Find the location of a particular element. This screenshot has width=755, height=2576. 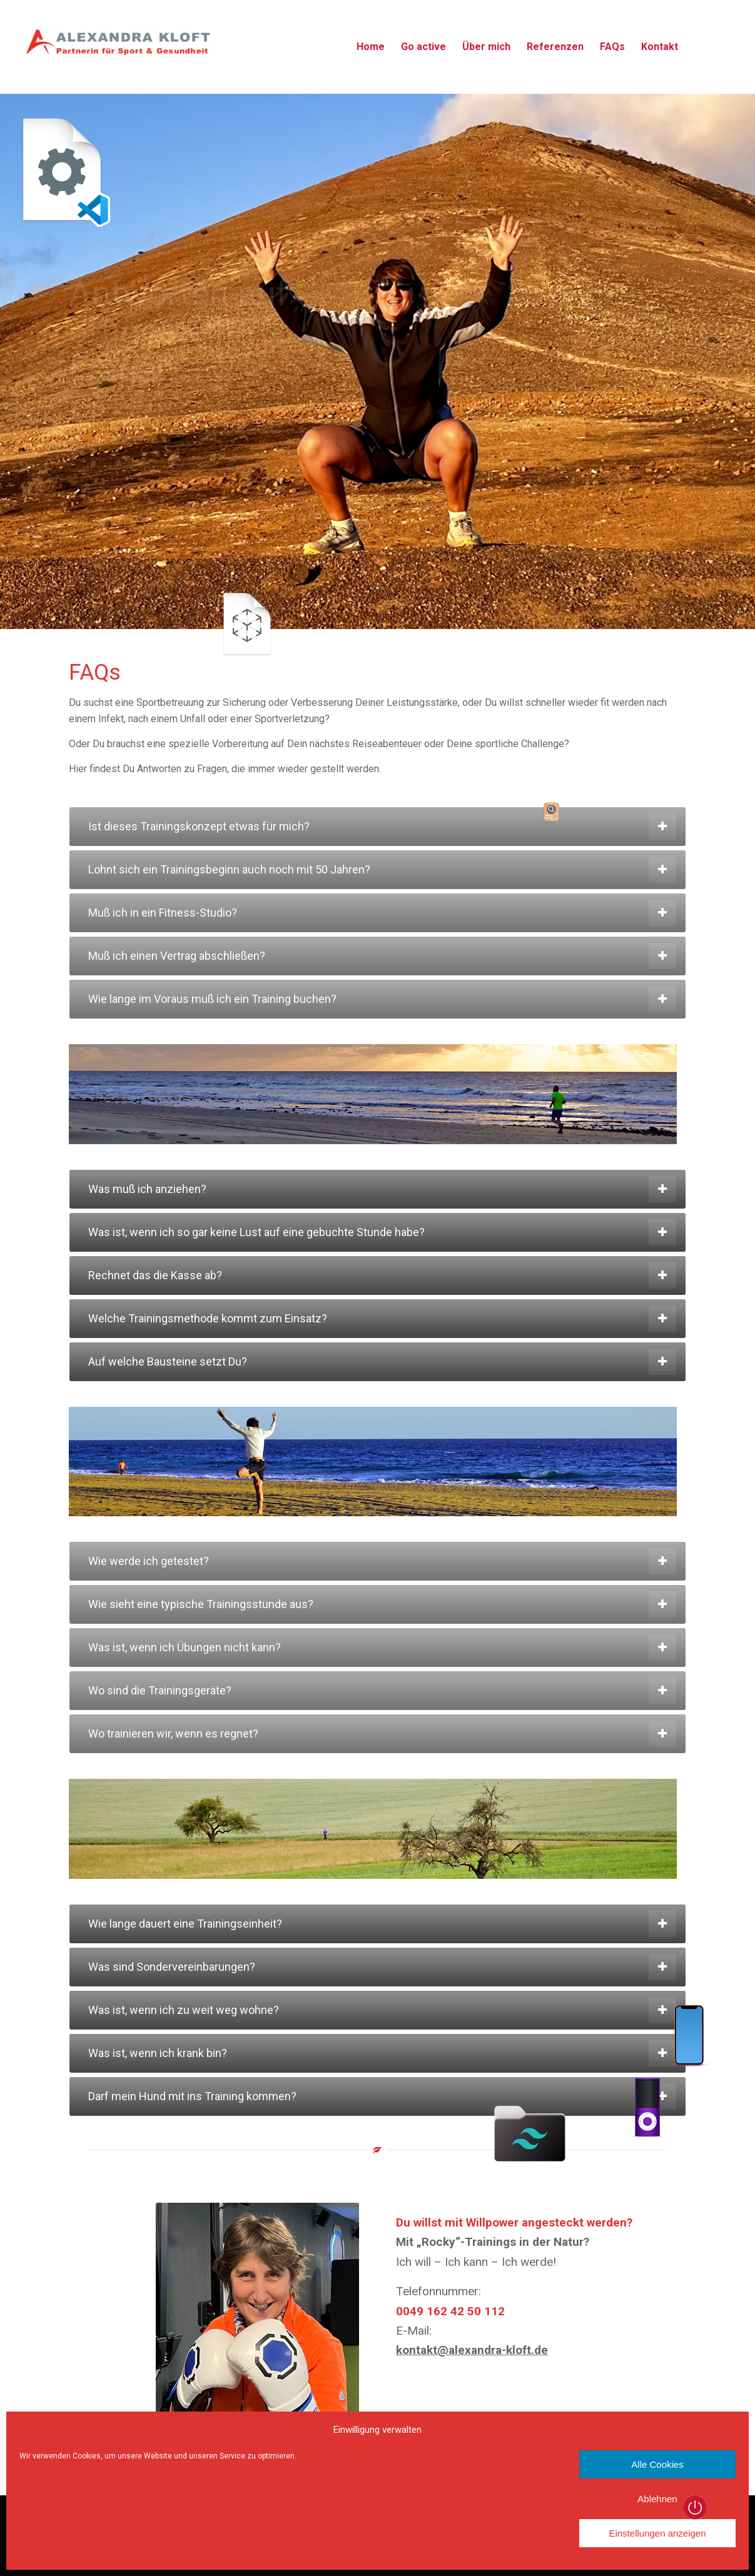

folder containing tailwind css files is located at coordinates (529, 2135).